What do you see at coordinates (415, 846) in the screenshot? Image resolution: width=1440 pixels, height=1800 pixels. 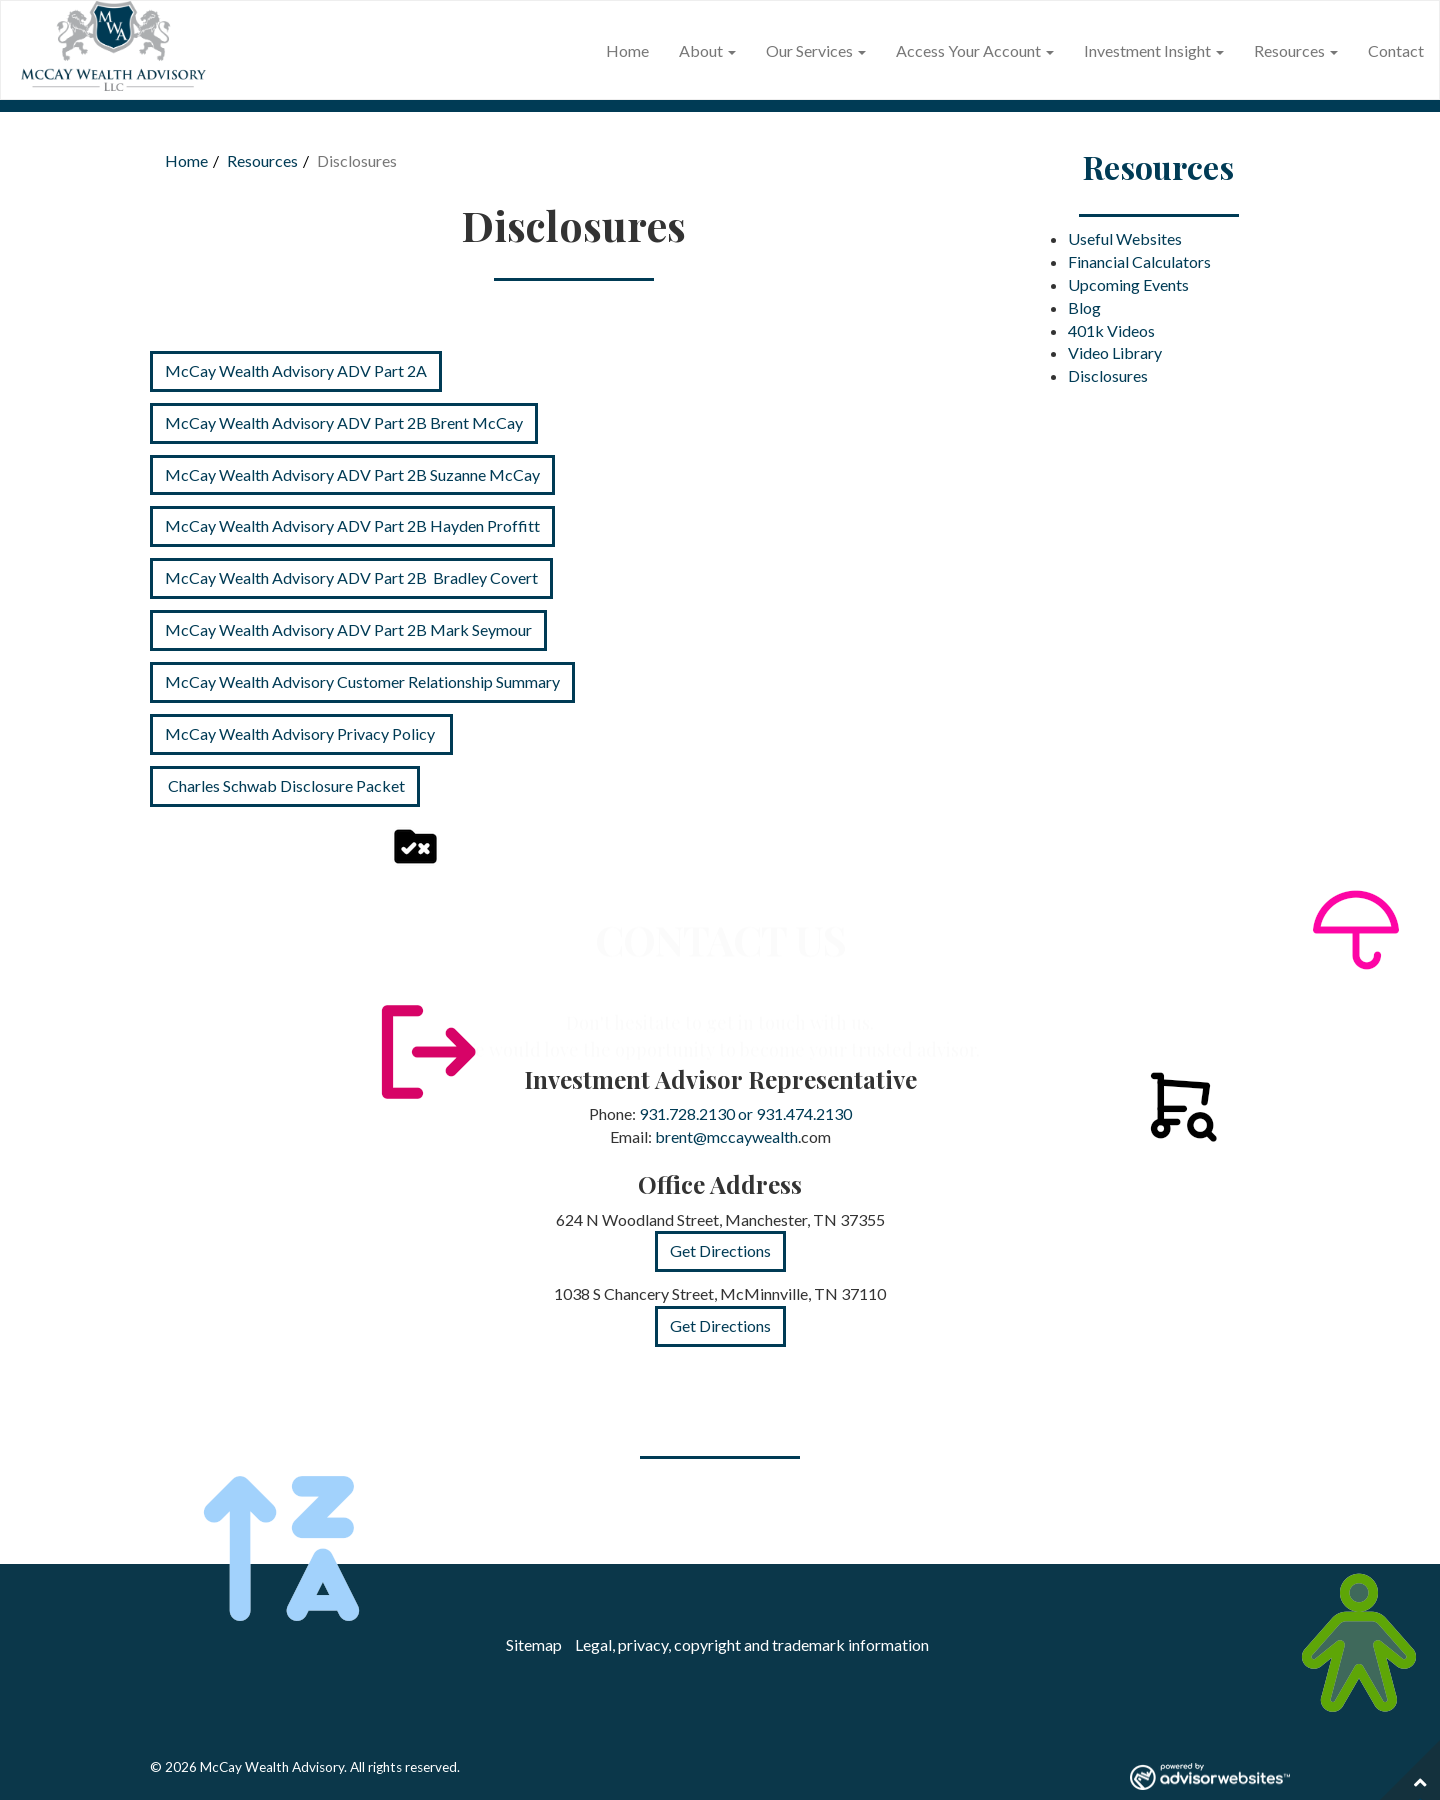 I see `folder containing validated and rejected items` at bounding box center [415, 846].